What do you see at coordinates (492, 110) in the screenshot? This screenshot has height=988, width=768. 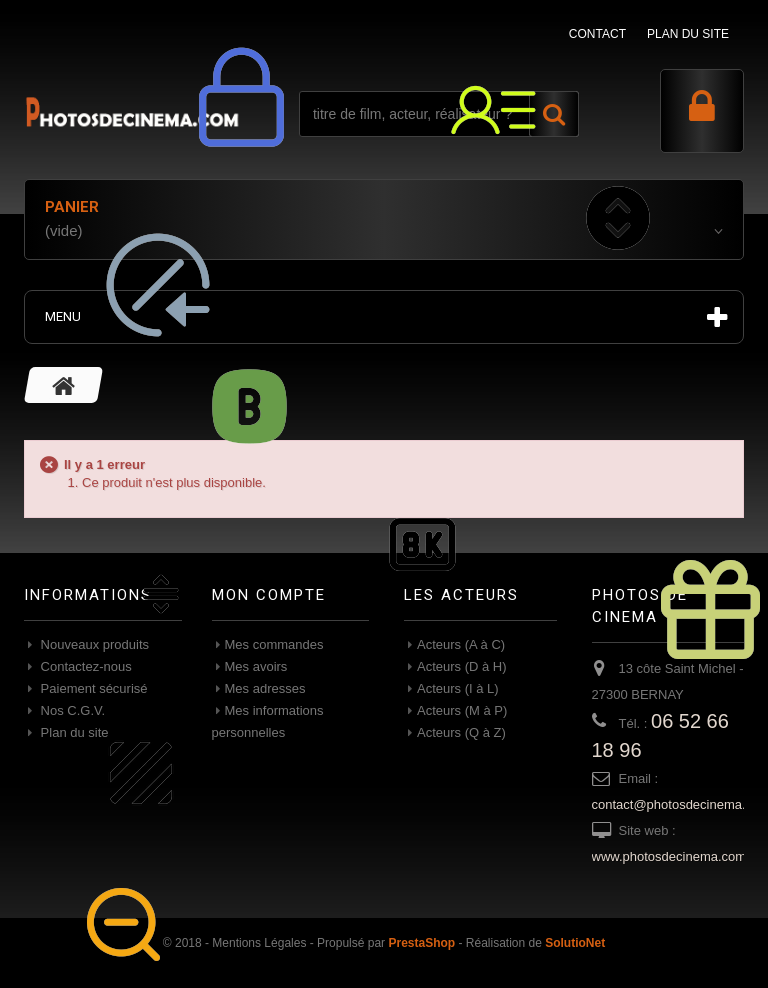 I see `view user directory or contact list` at bounding box center [492, 110].